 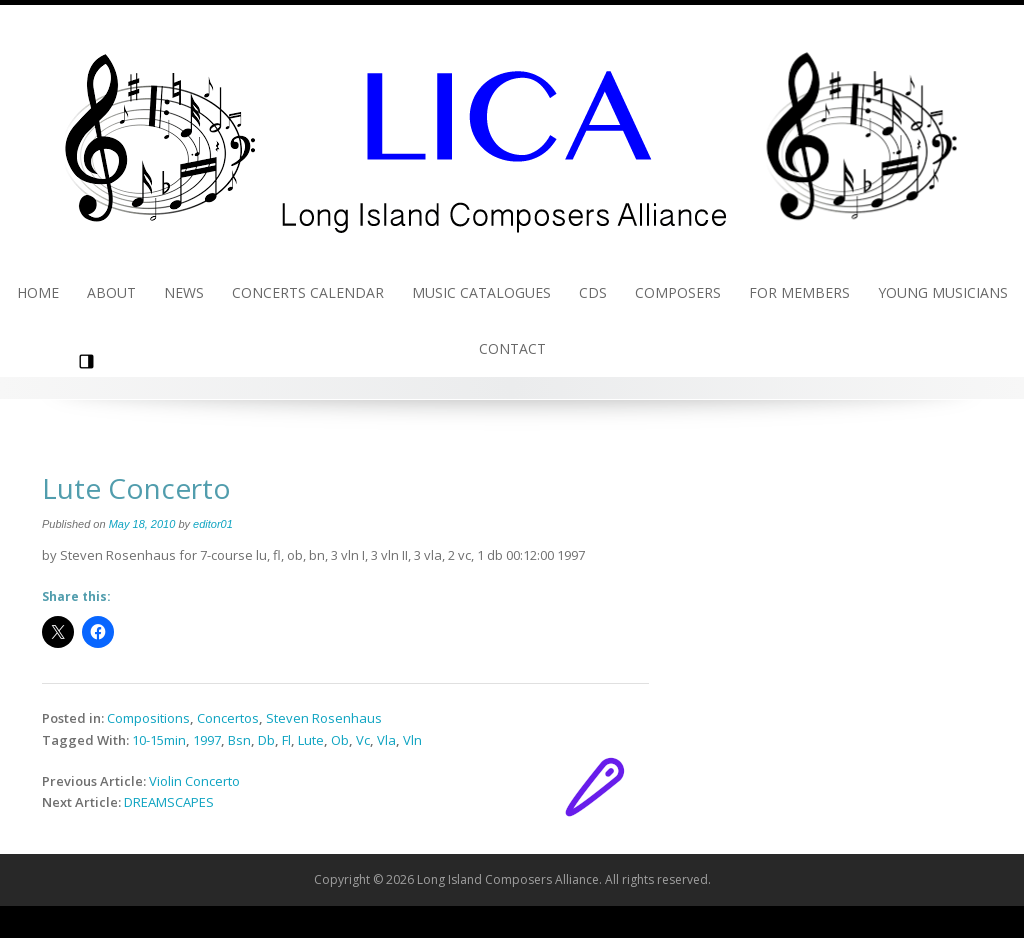 I want to click on toggle right sidebar panel, so click(x=86, y=361).